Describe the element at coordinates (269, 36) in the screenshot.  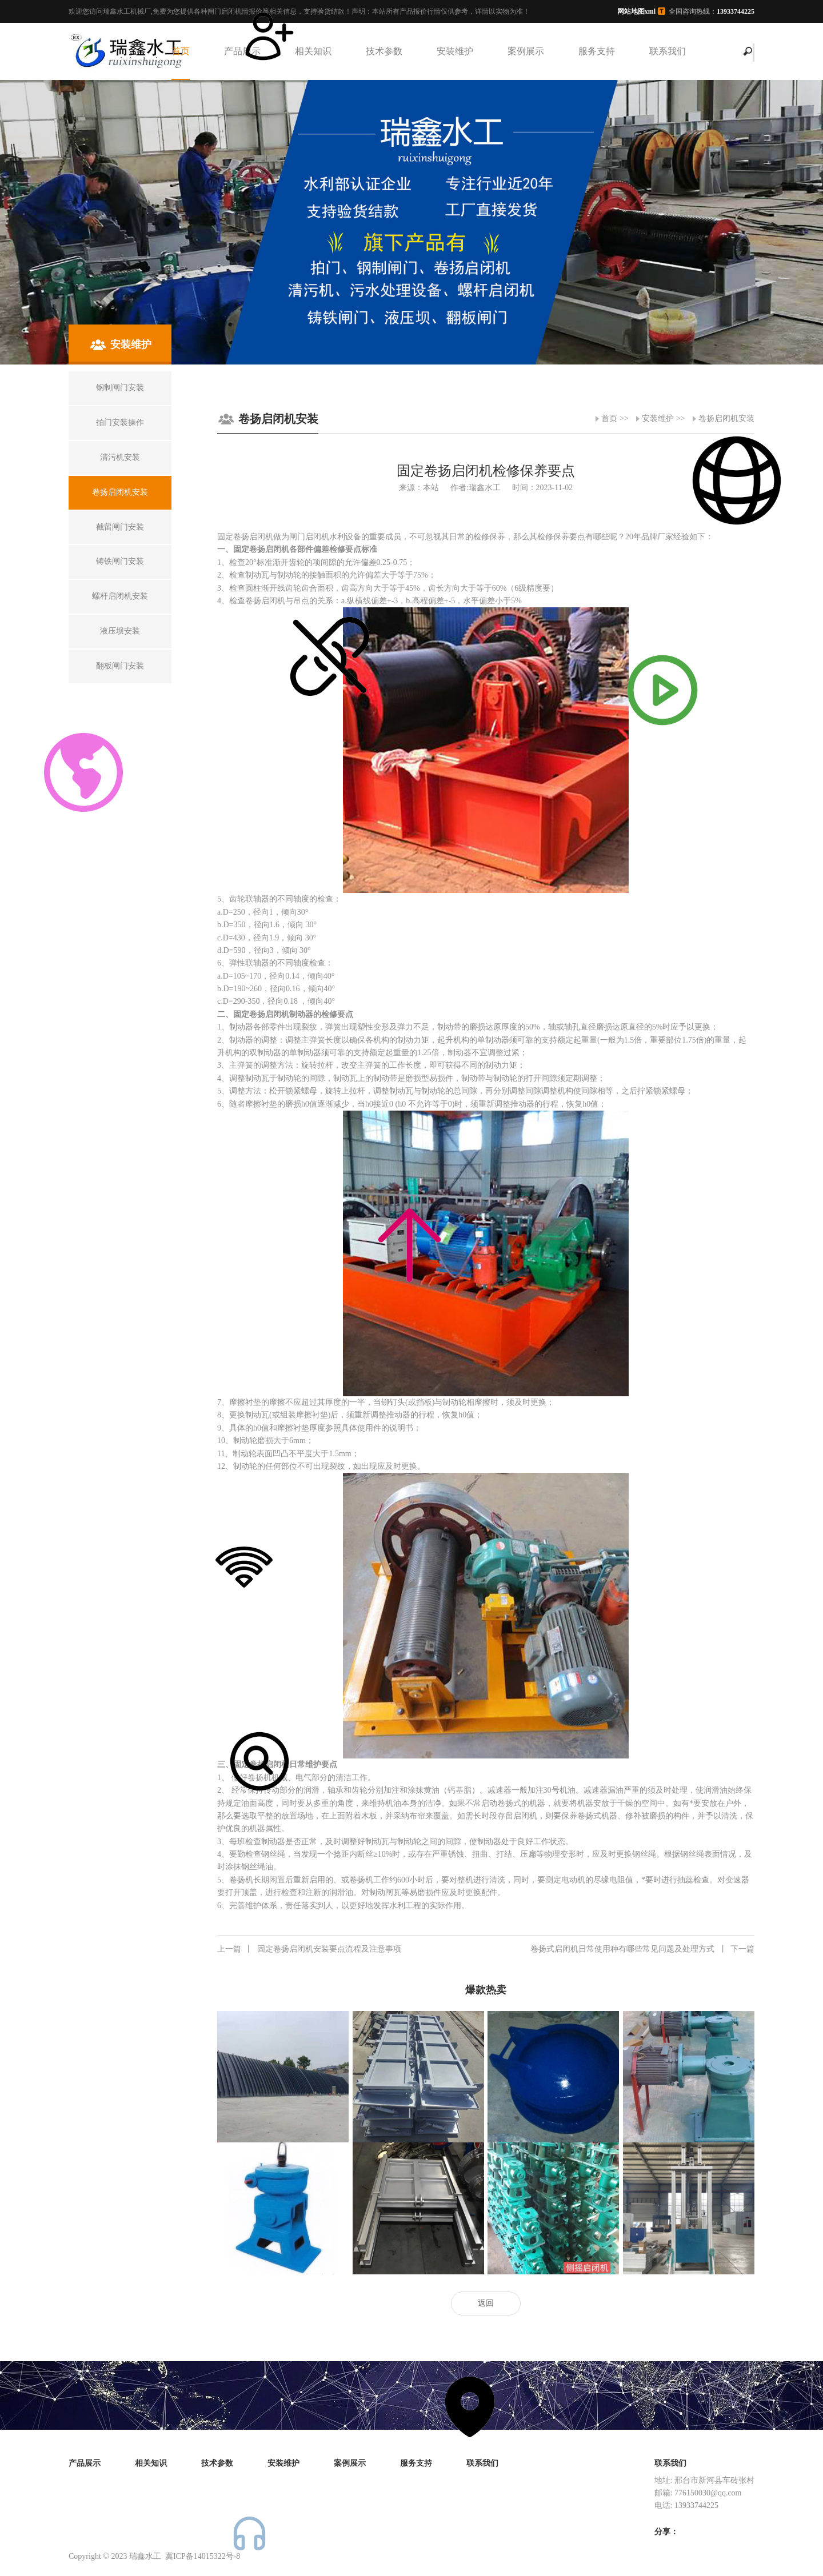
I see `add a new contact or friend` at that location.